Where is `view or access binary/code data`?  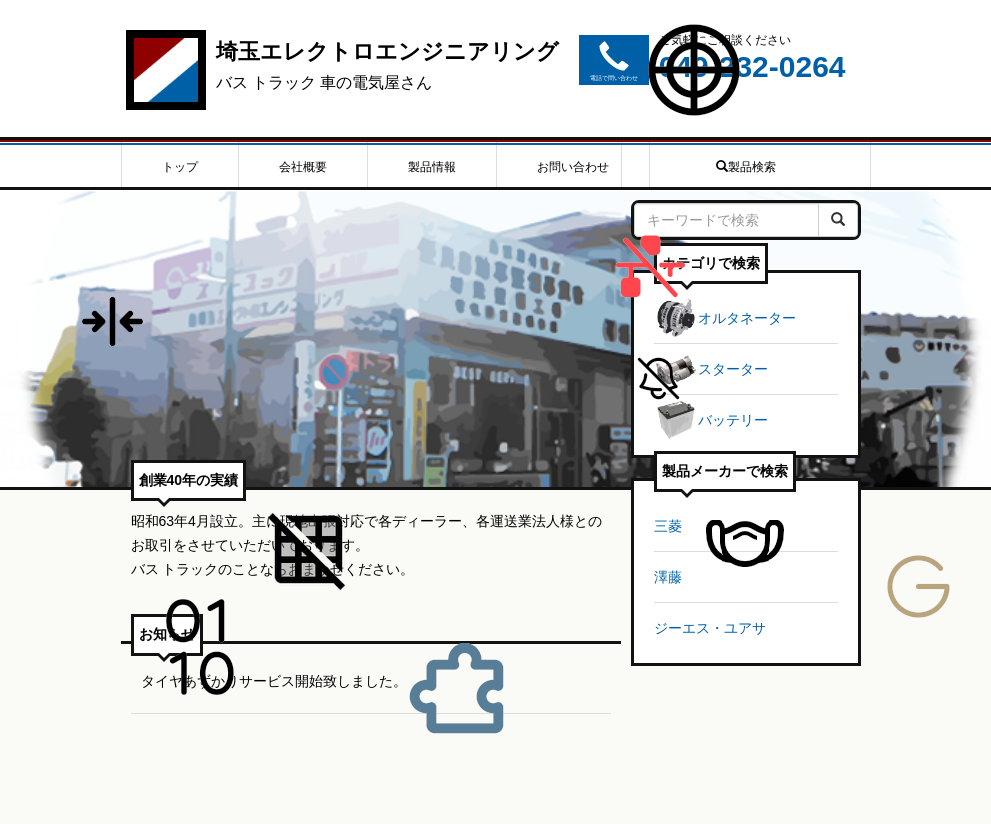 view or access binary/code data is located at coordinates (199, 647).